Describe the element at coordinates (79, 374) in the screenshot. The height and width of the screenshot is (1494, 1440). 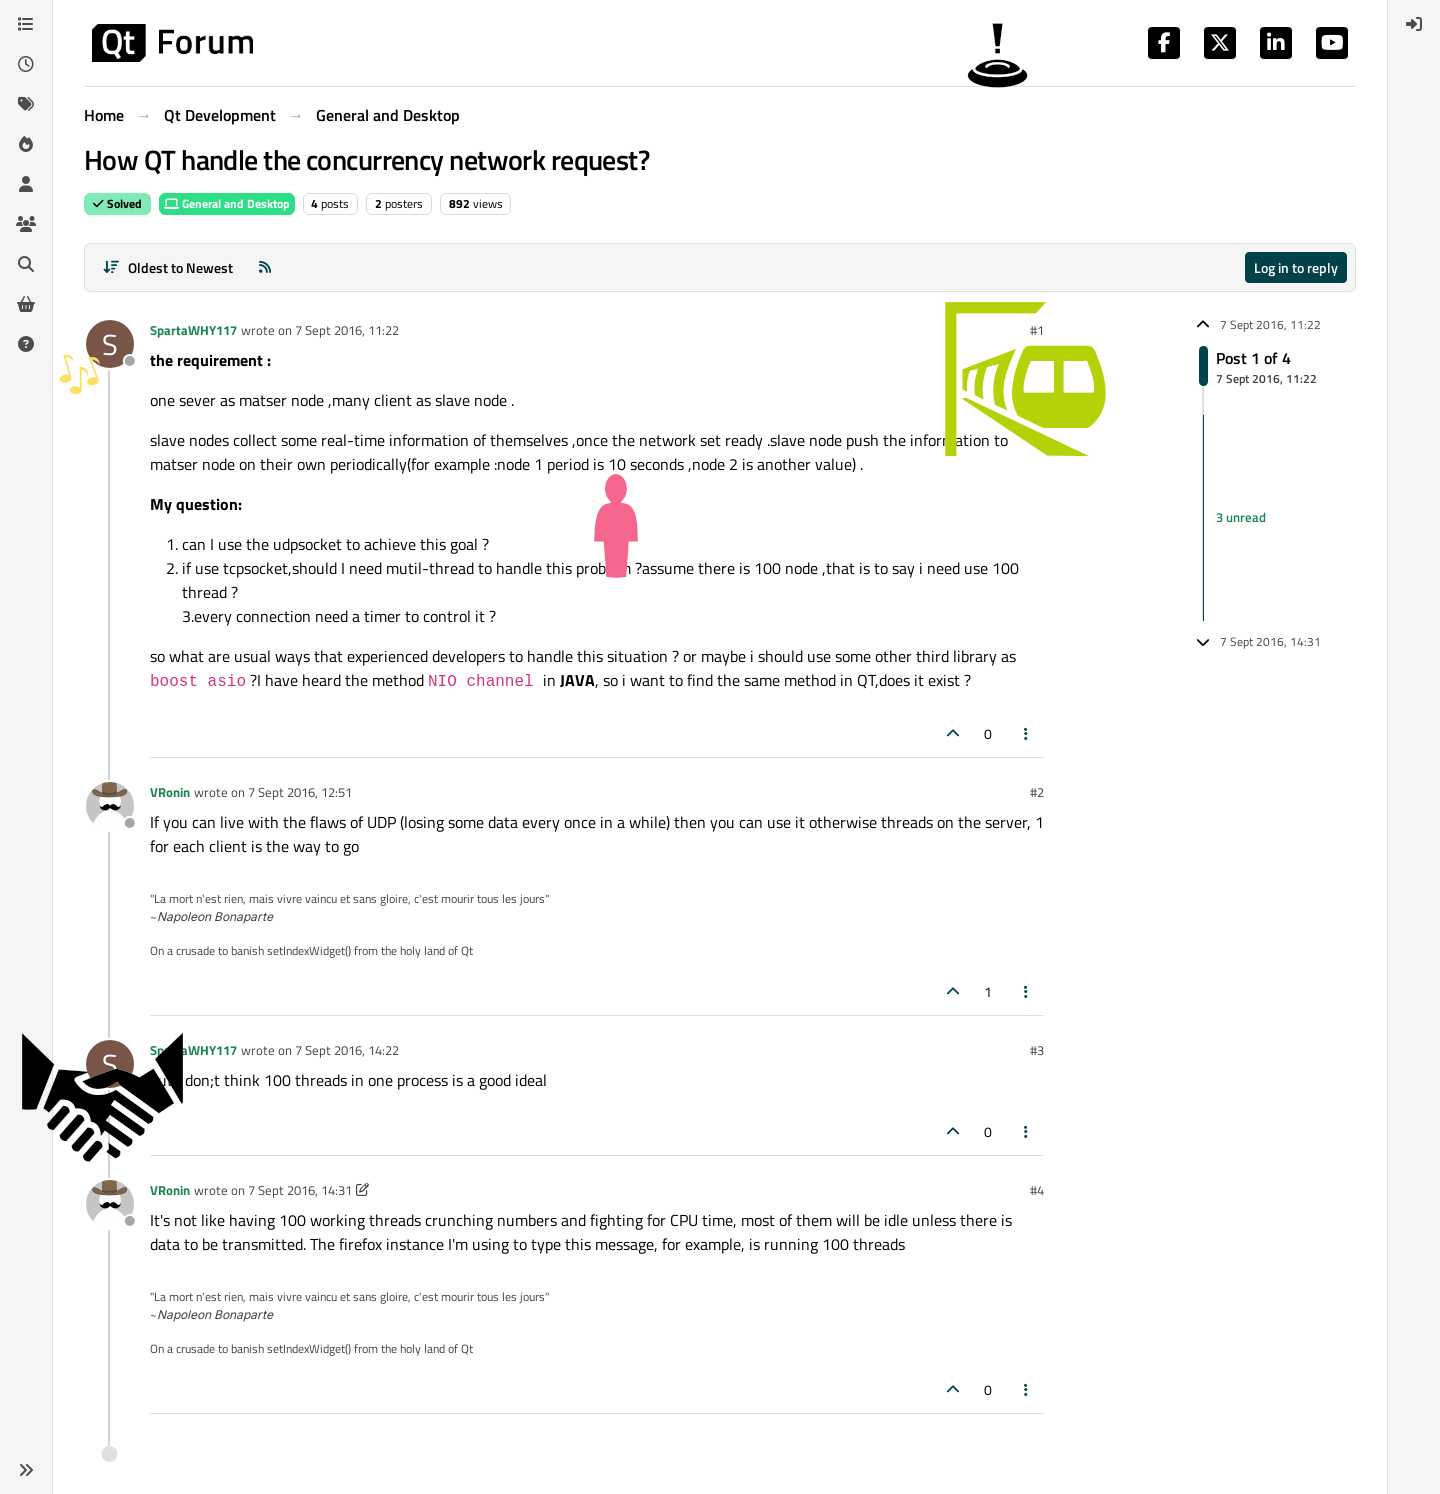
I see `access music or audio player` at that location.